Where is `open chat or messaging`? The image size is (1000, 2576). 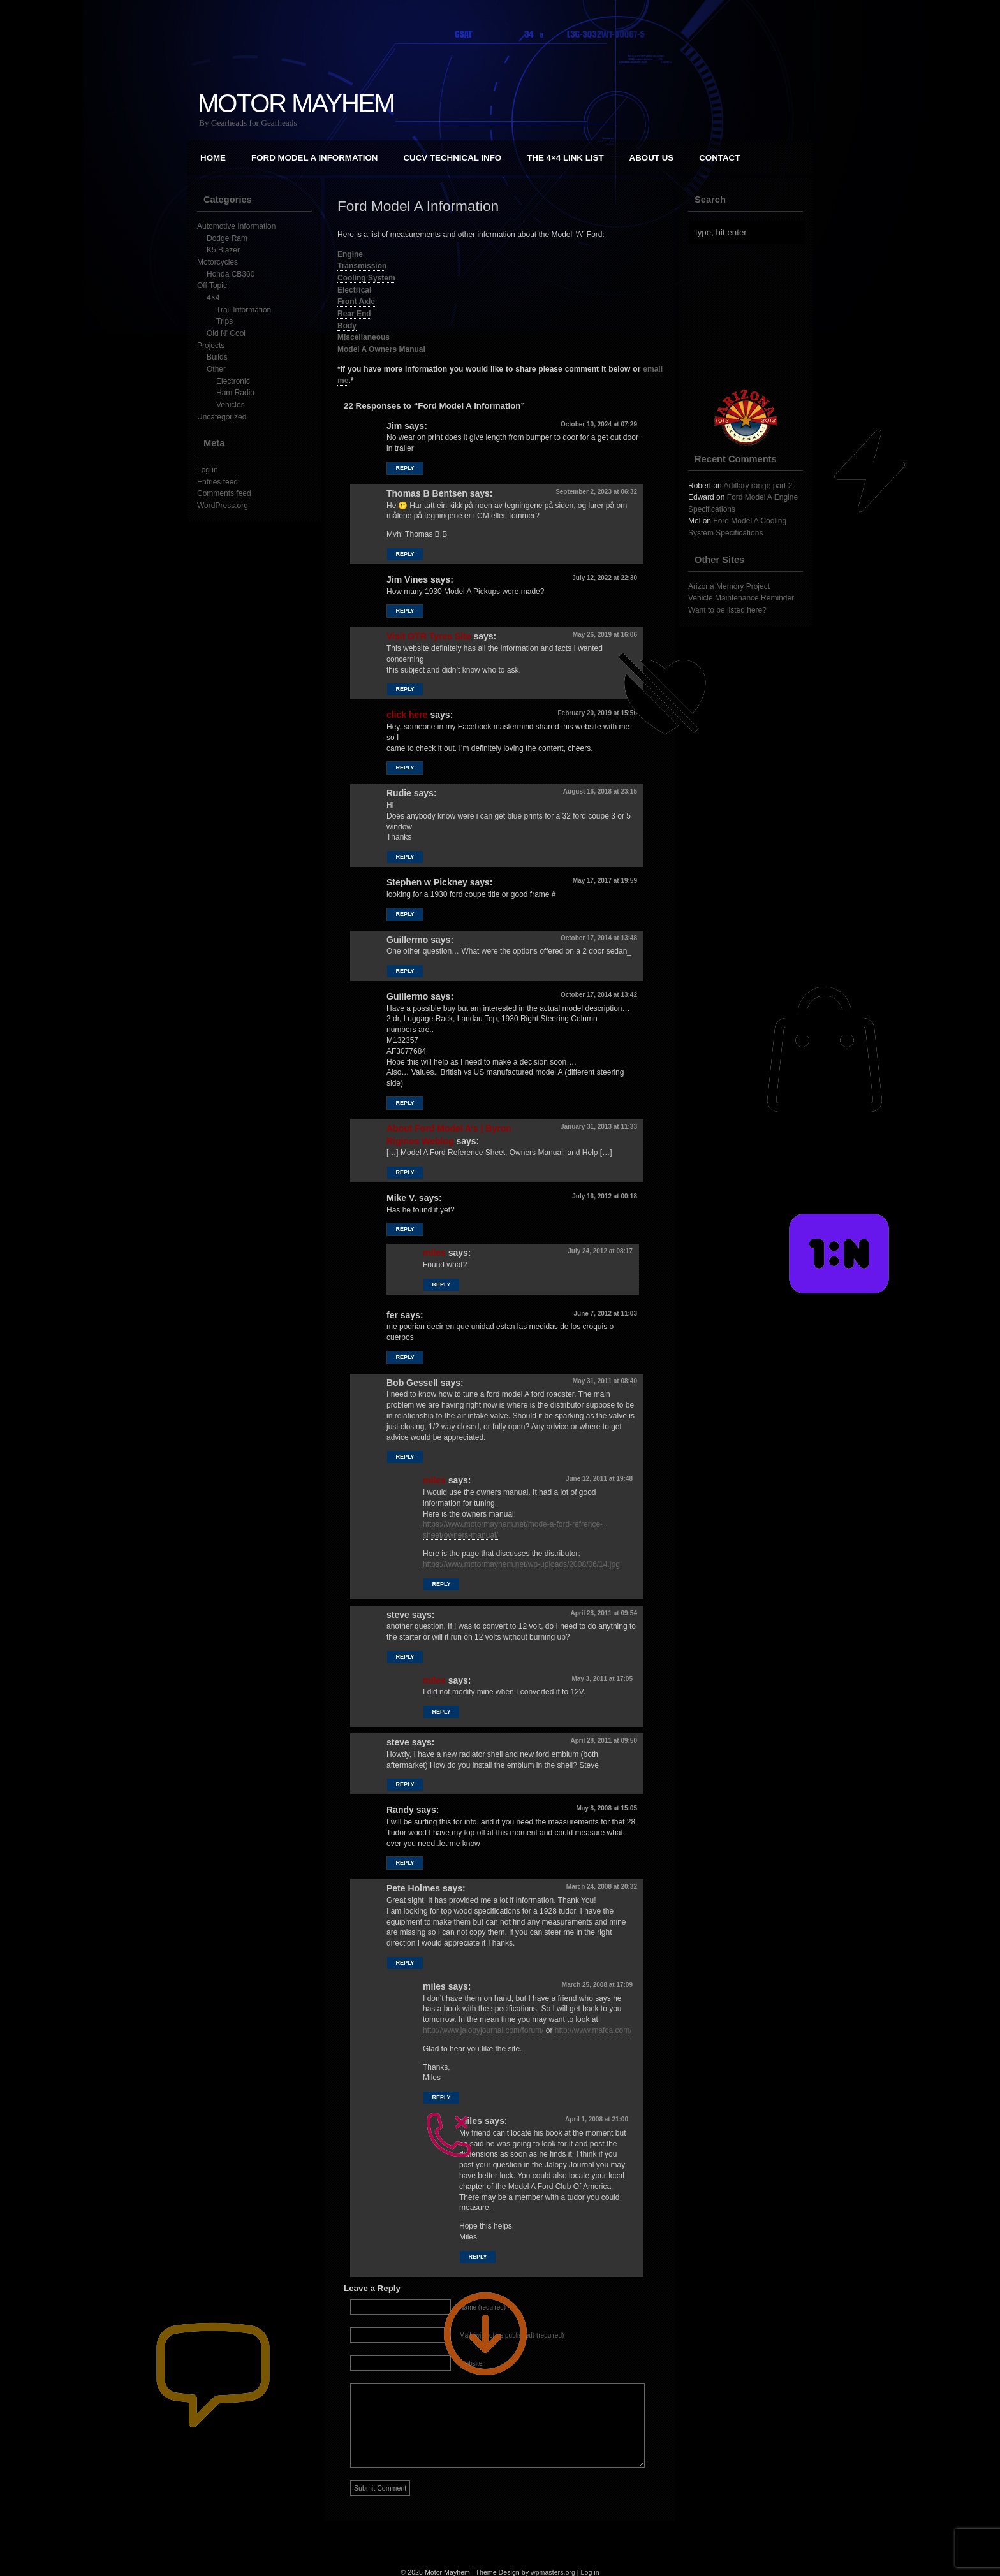
open chat or messaging is located at coordinates (213, 2375).